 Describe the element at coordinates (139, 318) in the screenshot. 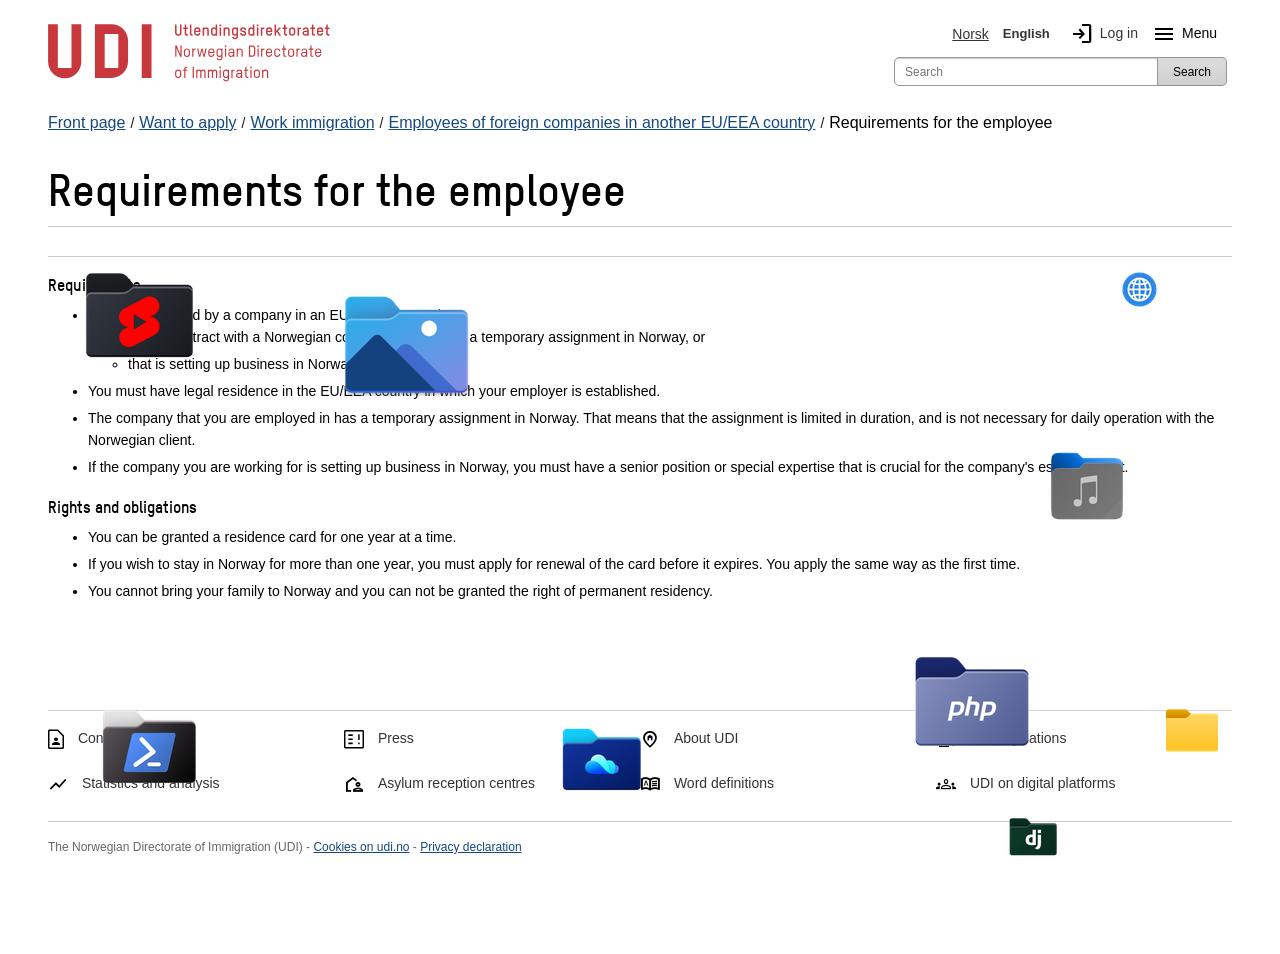

I see `open folder containing youtube shorts downloads` at that location.